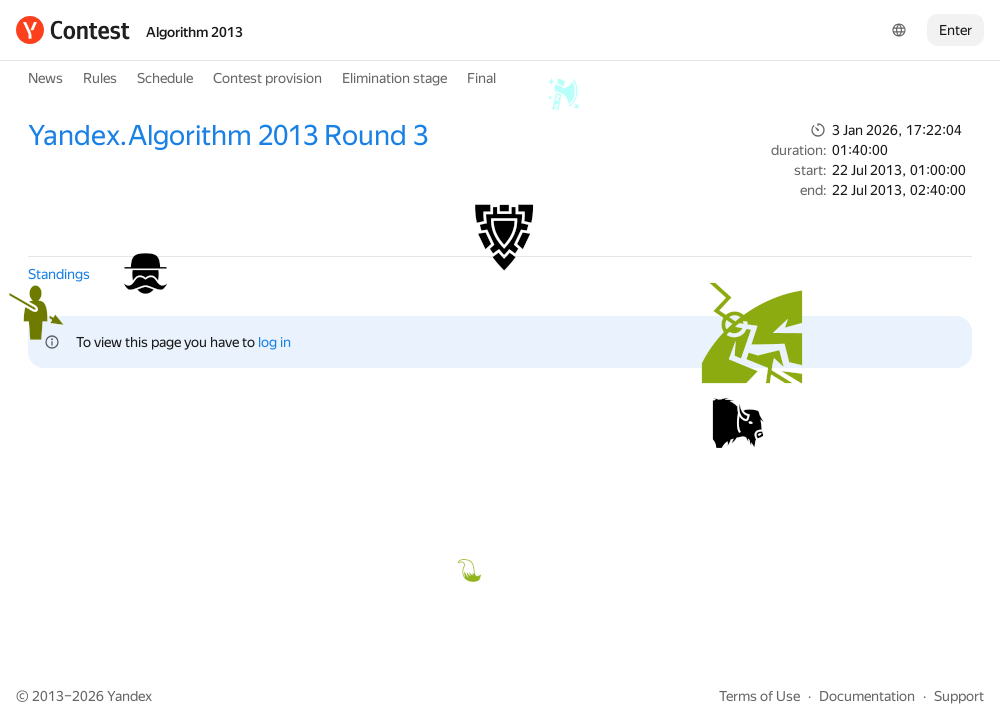  What do you see at coordinates (504, 237) in the screenshot?
I see `indicates protected or secured content` at bounding box center [504, 237].